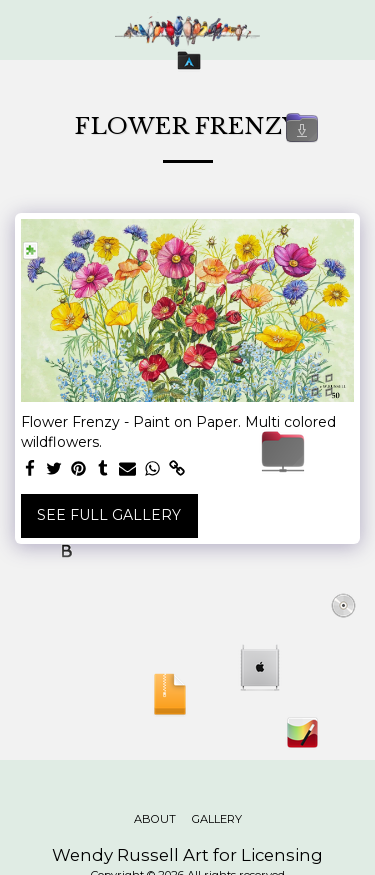 The image size is (375, 875). What do you see at coordinates (189, 61) in the screenshot?
I see `folder containing arch linux files or configurations` at bounding box center [189, 61].